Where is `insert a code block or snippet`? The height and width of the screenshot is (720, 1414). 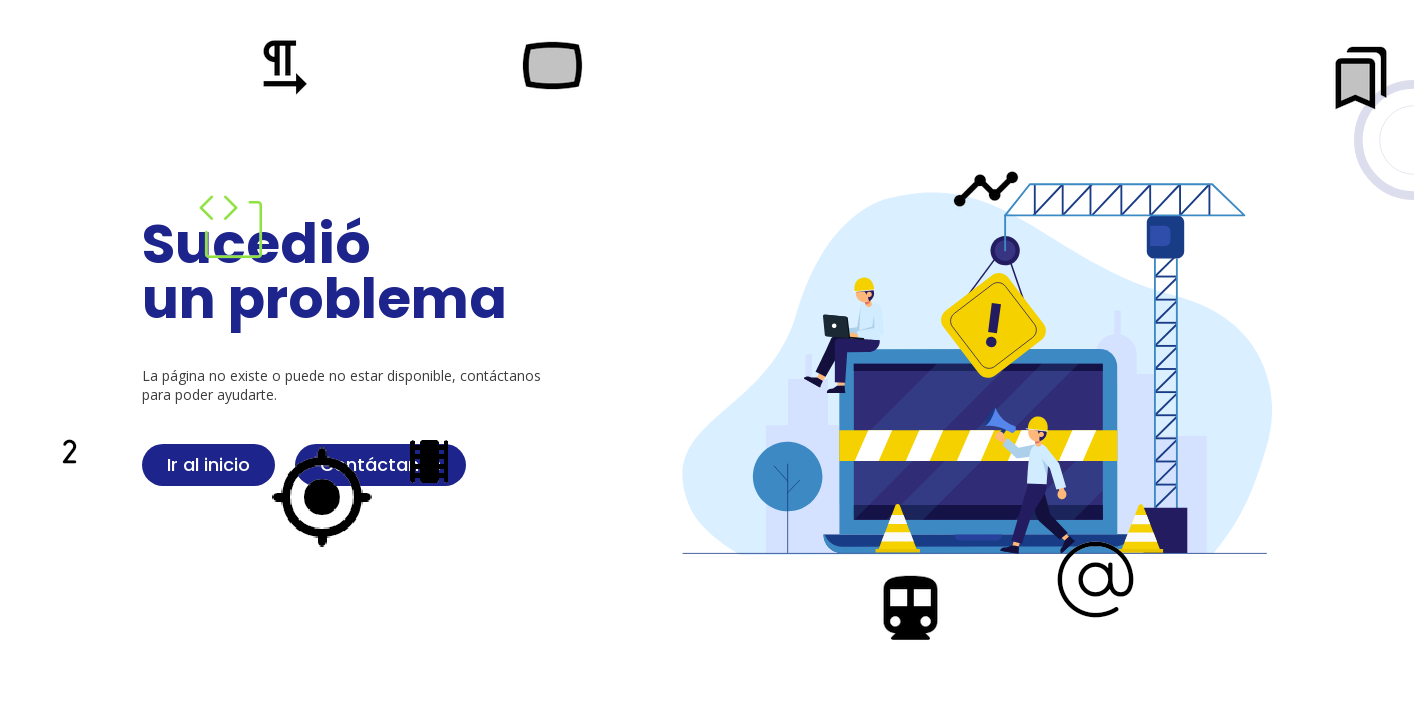 insert a code block or snippet is located at coordinates (233, 229).